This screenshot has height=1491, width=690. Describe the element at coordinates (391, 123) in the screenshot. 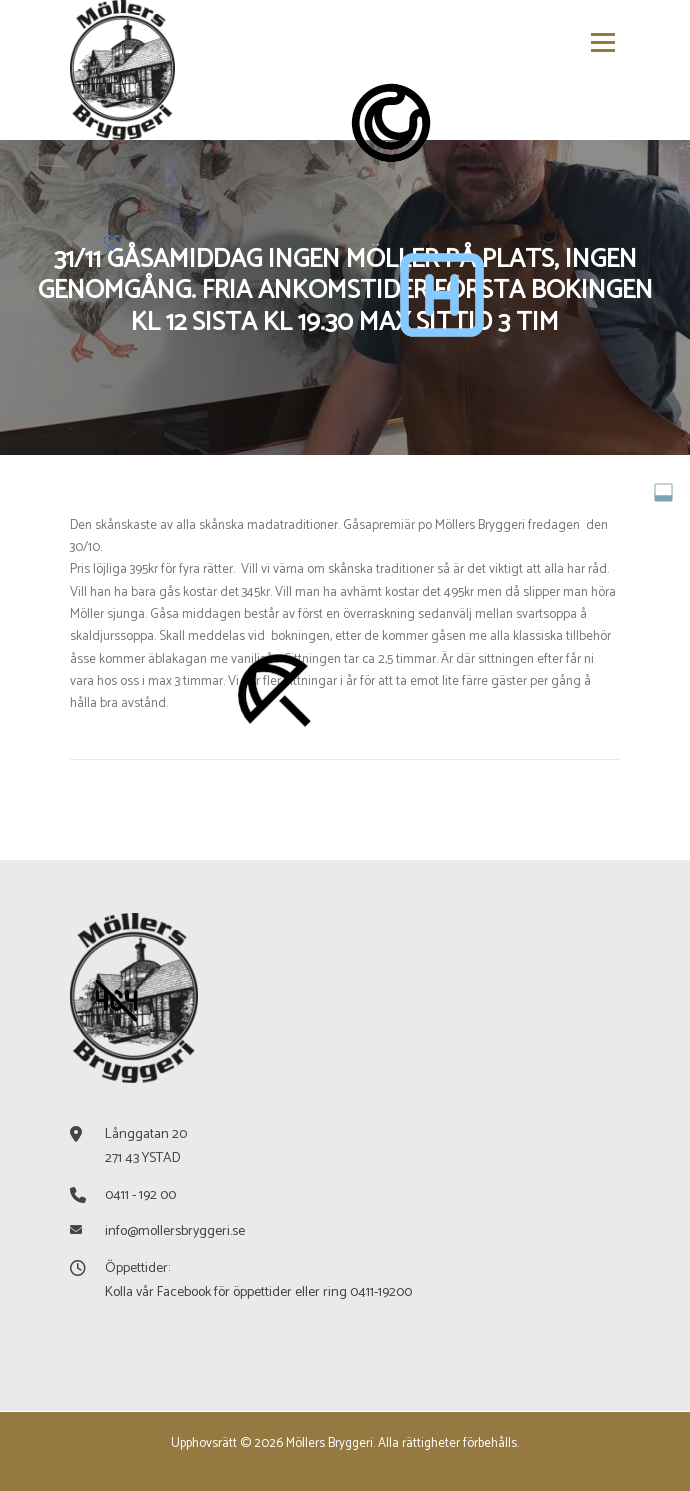

I see `open Cinema 4D application` at that location.